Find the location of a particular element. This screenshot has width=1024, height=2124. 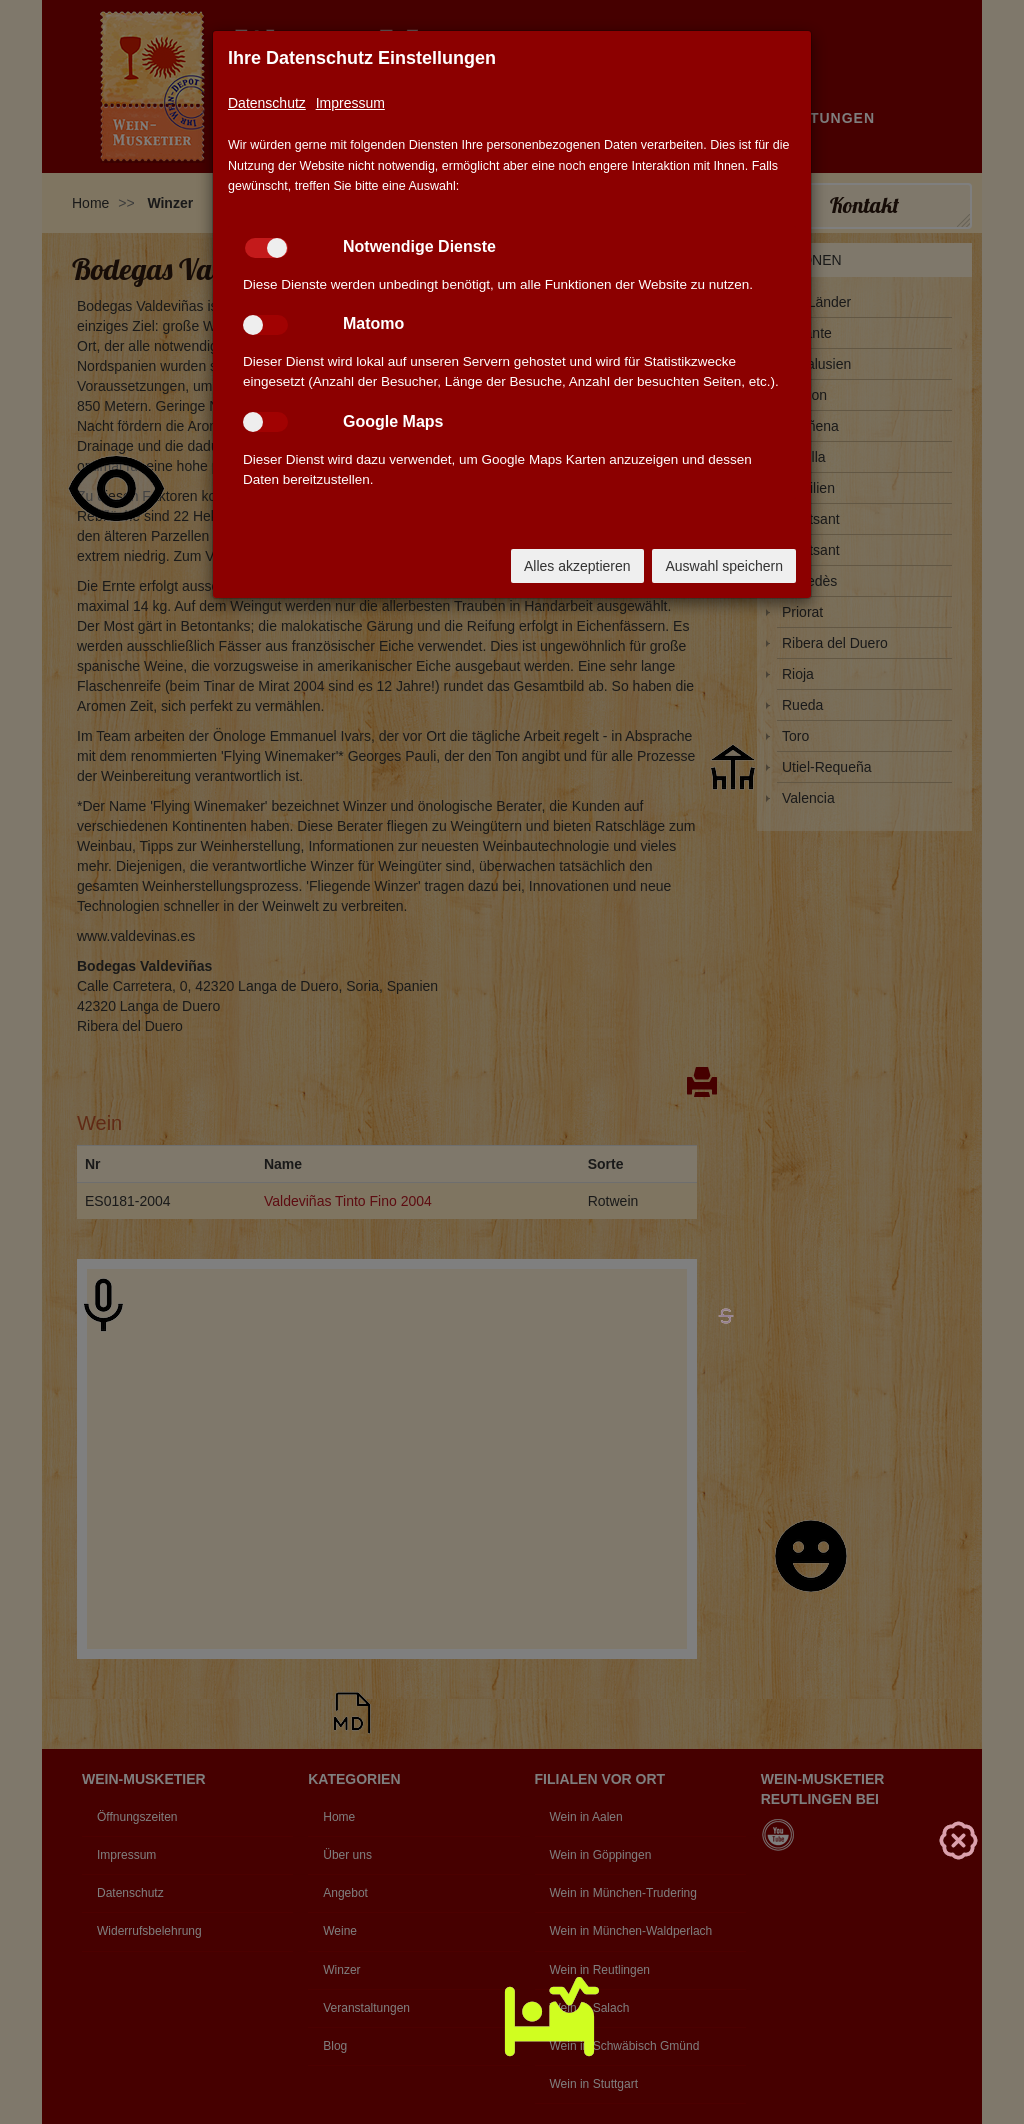

tap to use voice input is located at coordinates (103, 1303).